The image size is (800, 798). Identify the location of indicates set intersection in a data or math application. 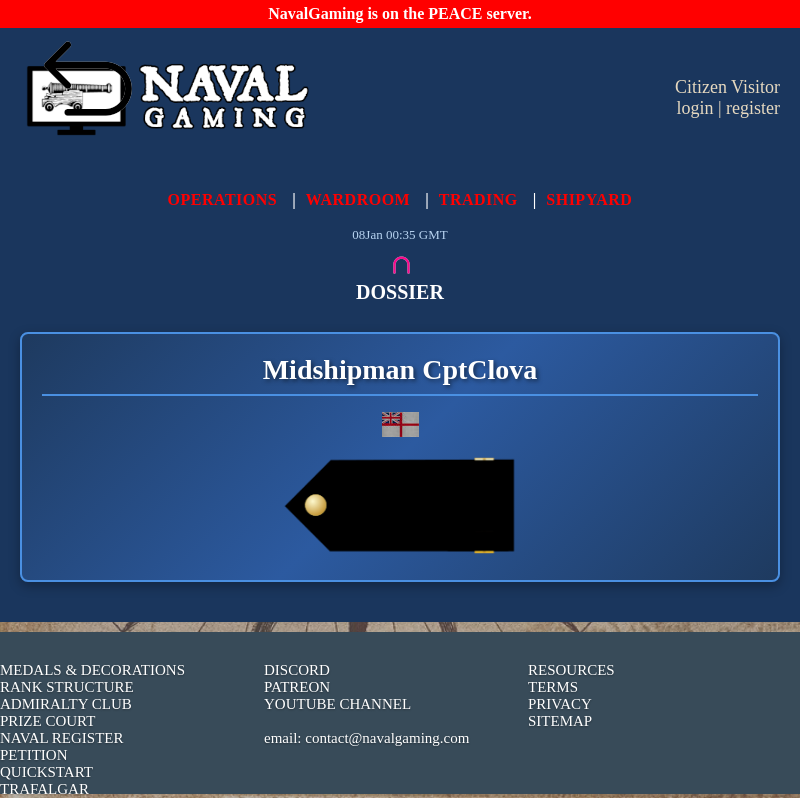
(401, 265).